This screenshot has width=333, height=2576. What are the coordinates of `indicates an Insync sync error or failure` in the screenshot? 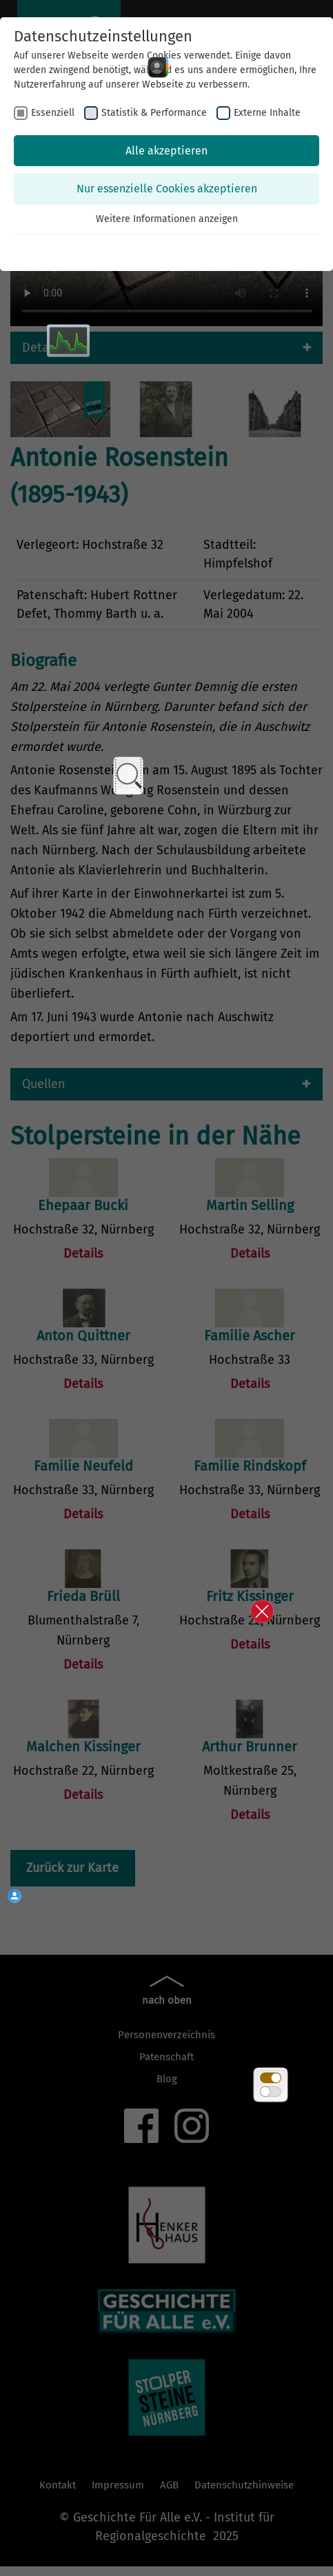 It's located at (262, 1611).